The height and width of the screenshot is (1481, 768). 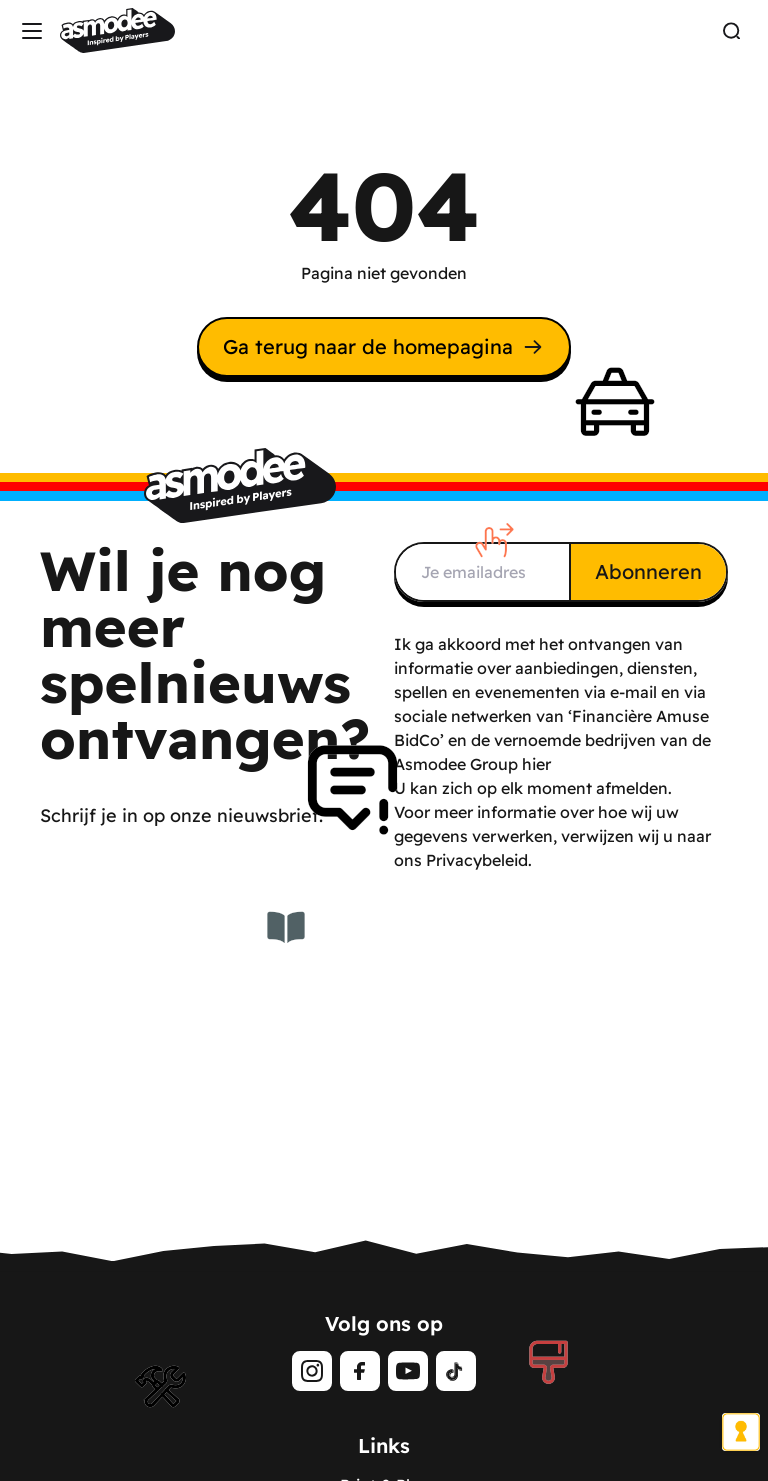 I want to click on access settings or configuration options, so click(x=160, y=1386).